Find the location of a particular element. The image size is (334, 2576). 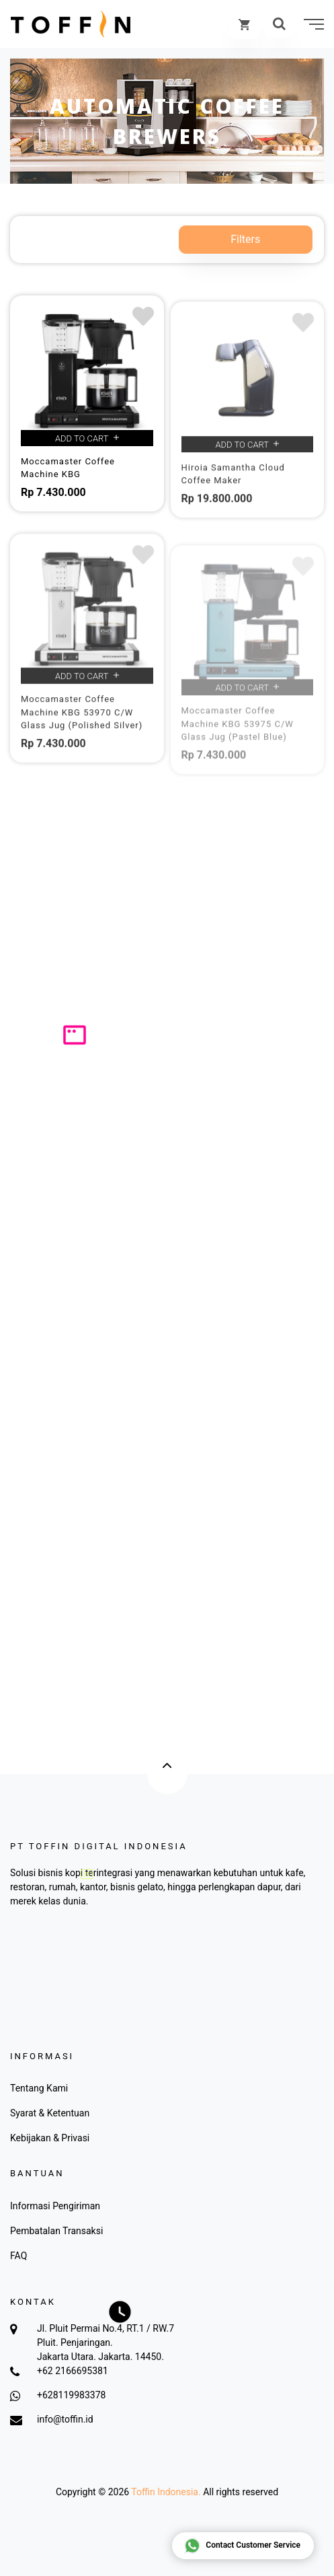

view article or document content is located at coordinates (87, 1874).